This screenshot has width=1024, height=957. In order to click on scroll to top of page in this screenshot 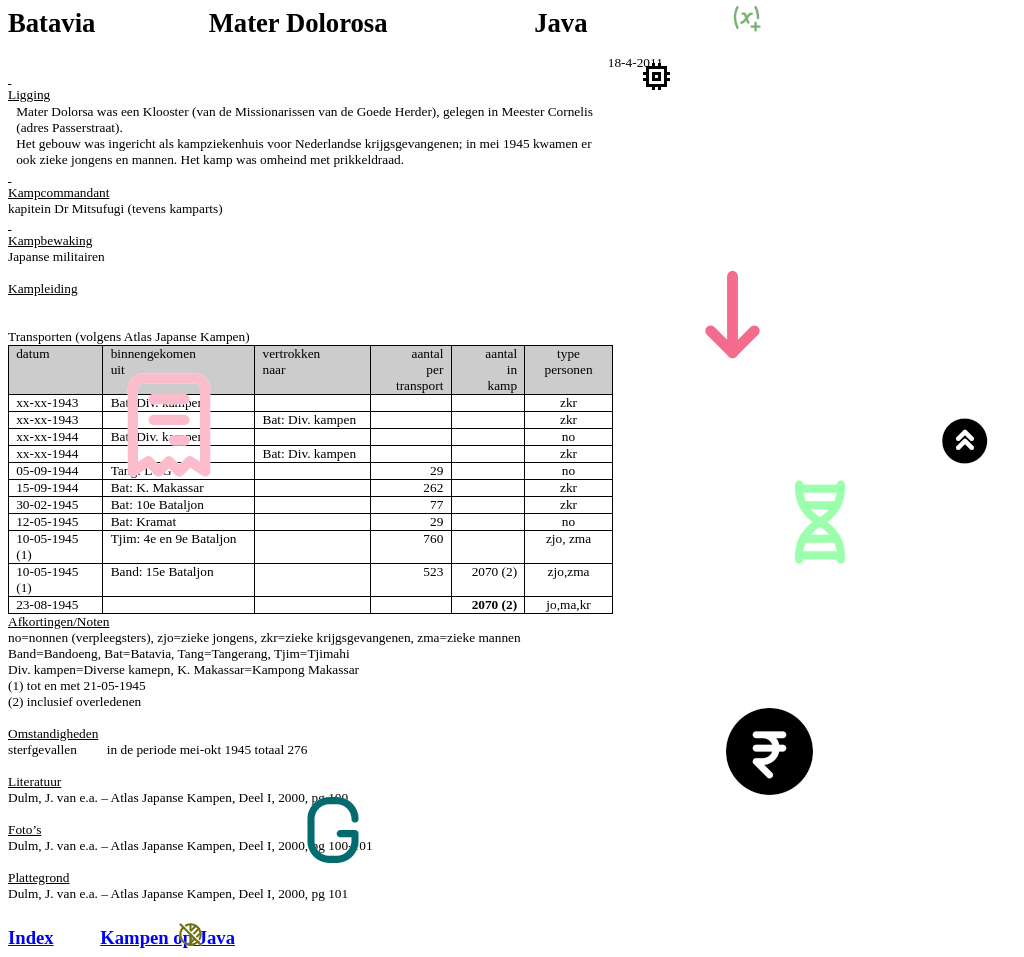, I will do `click(965, 441)`.